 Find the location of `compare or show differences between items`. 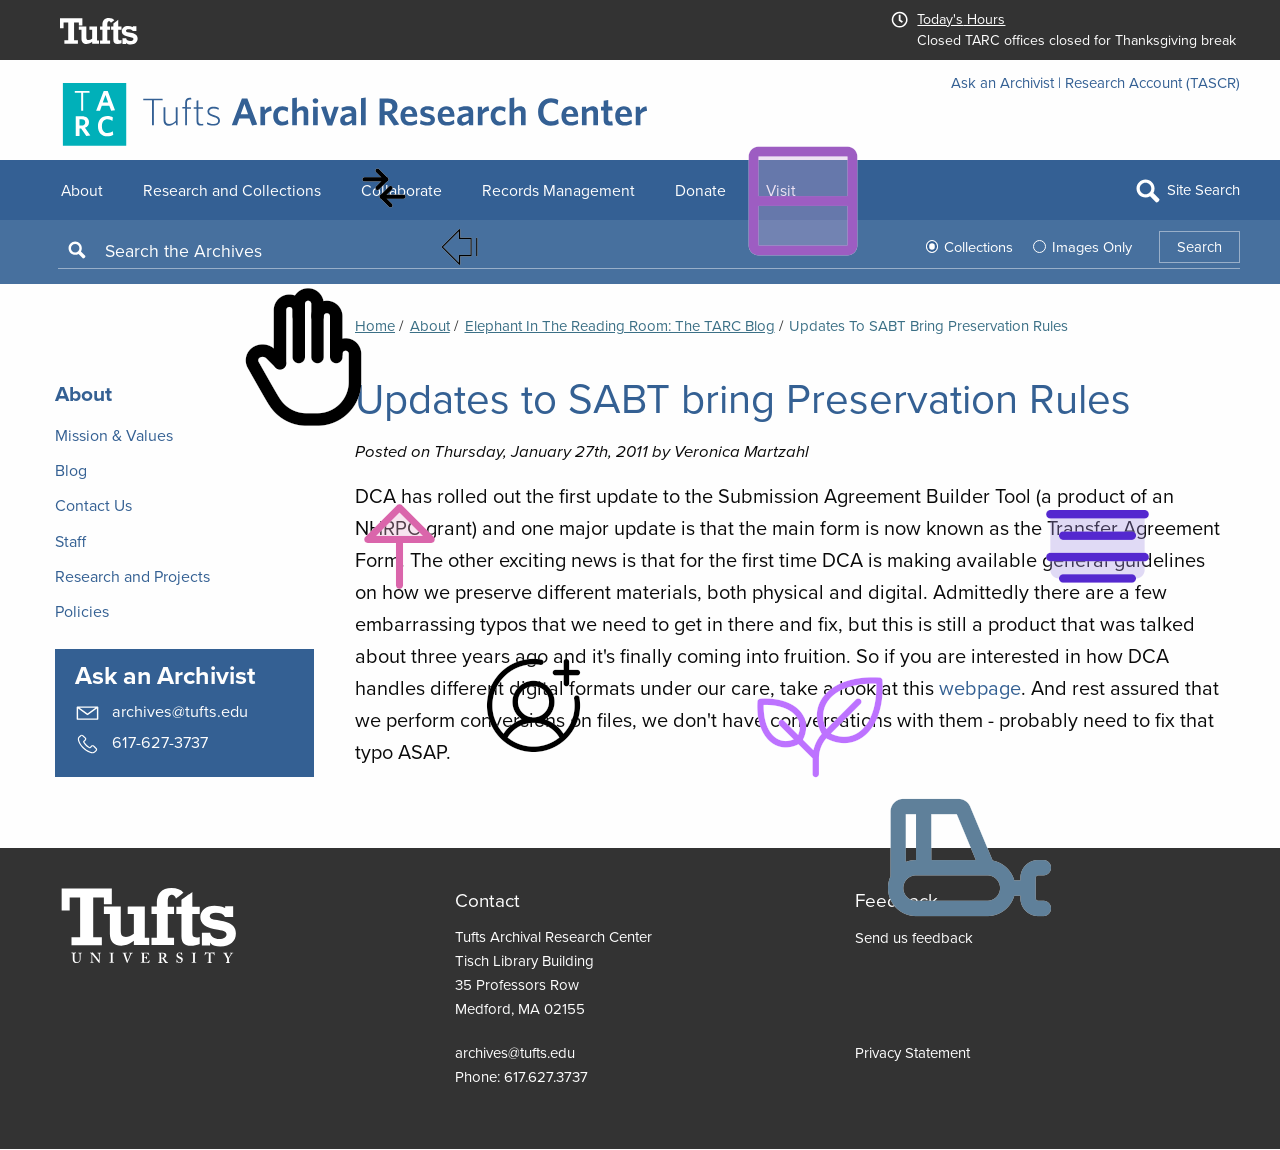

compare or show differences between items is located at coordinates (384, 188).